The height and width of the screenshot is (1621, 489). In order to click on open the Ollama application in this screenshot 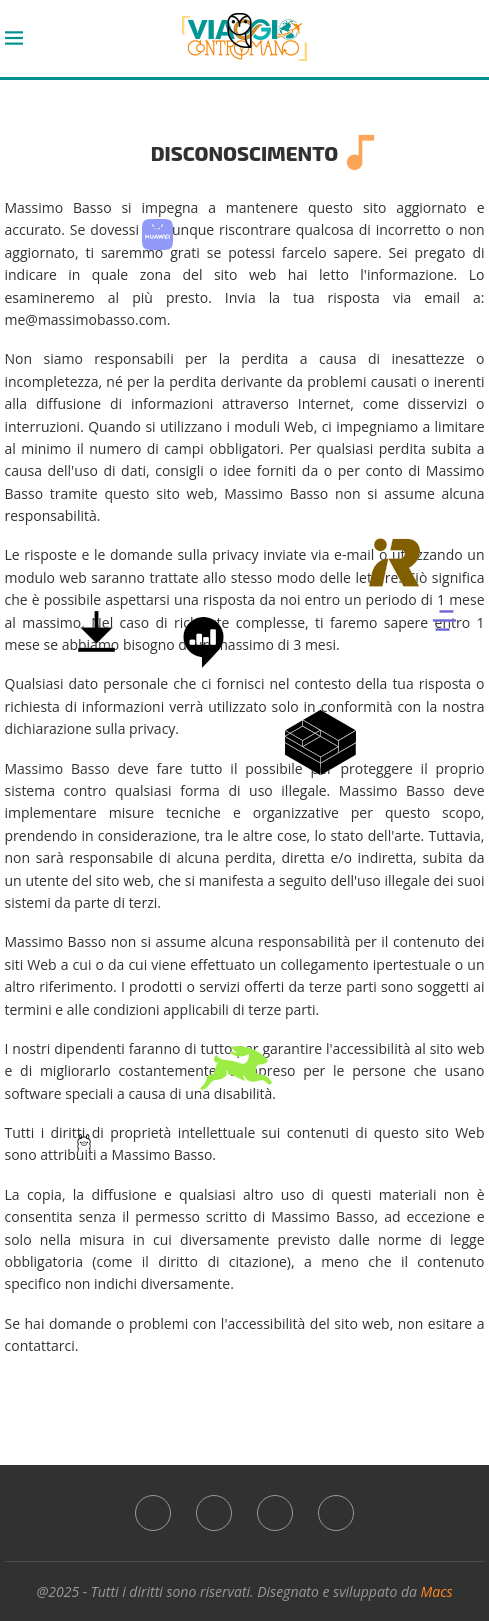, I will do `click(84, 1143)`.